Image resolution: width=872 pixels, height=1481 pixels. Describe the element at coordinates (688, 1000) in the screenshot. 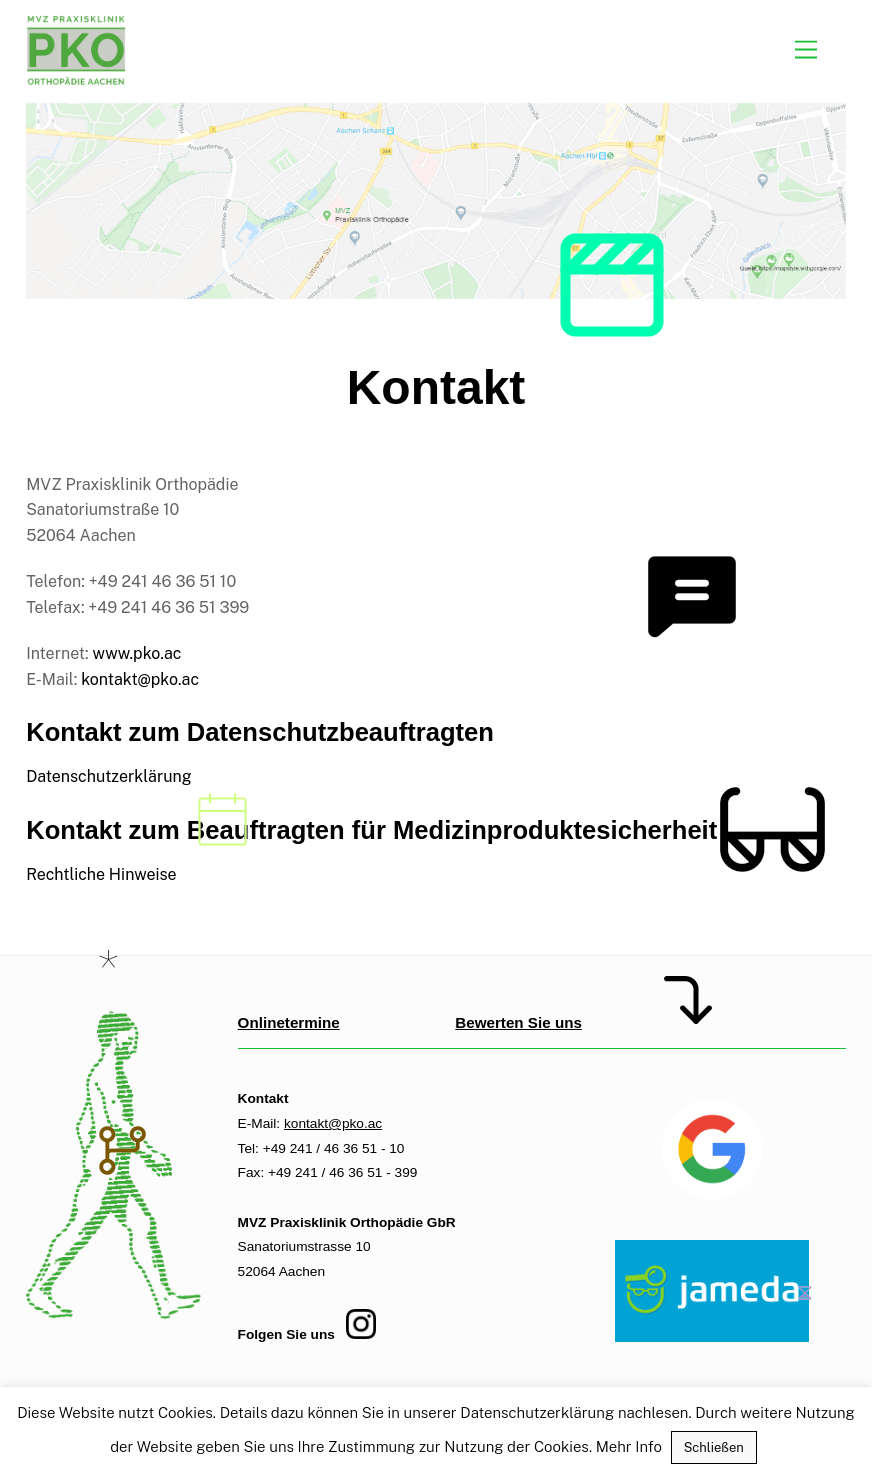

I see `navigate right then down` at that location.